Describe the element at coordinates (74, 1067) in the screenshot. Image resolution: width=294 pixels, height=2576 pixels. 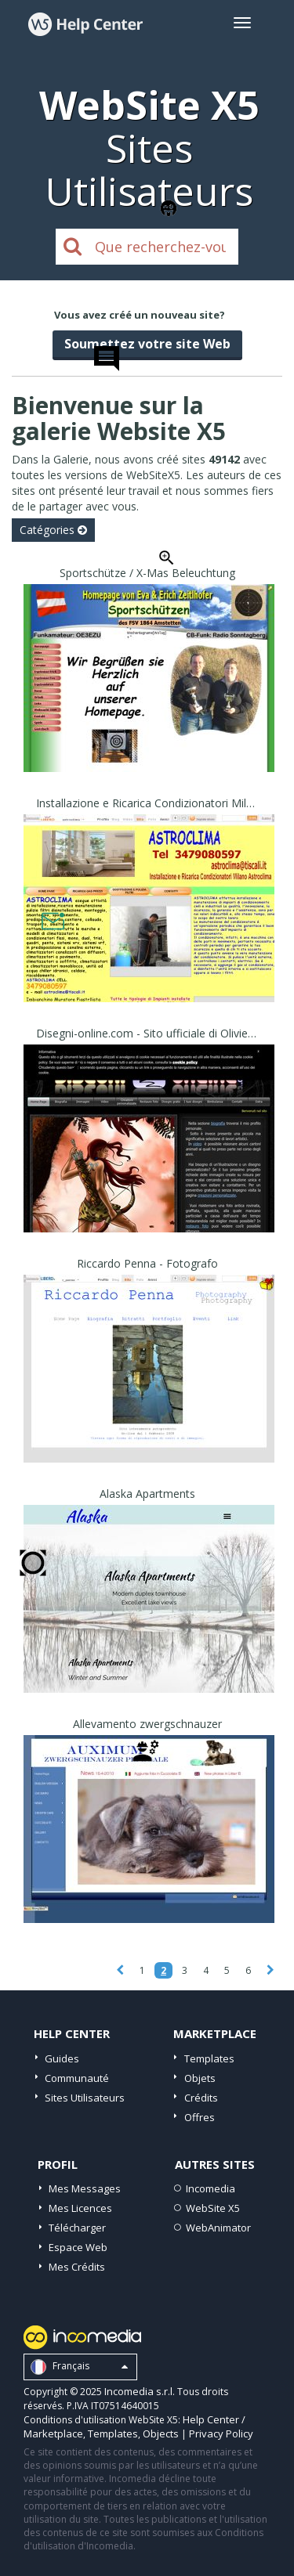
I see `indicates full cellular signal but no internet connection` at that location.